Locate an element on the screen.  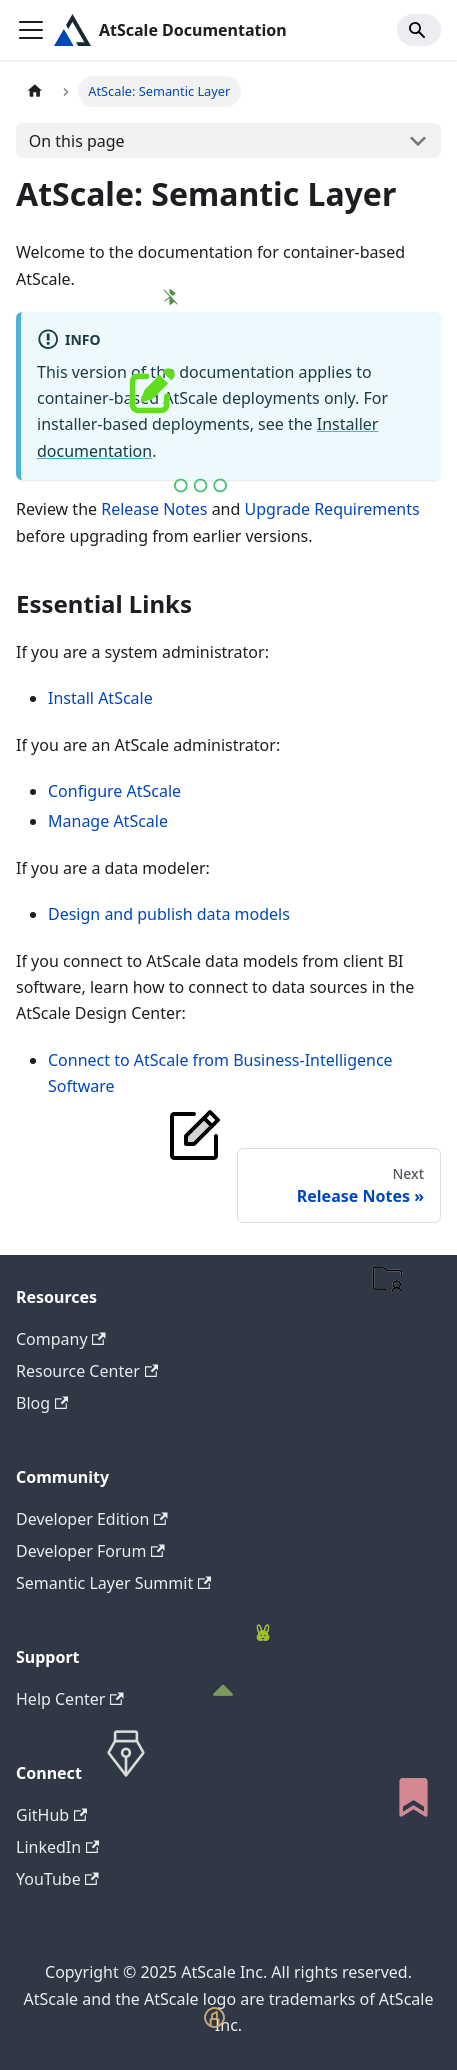
collapse an expanded section is located at coordinates (223, 1691).